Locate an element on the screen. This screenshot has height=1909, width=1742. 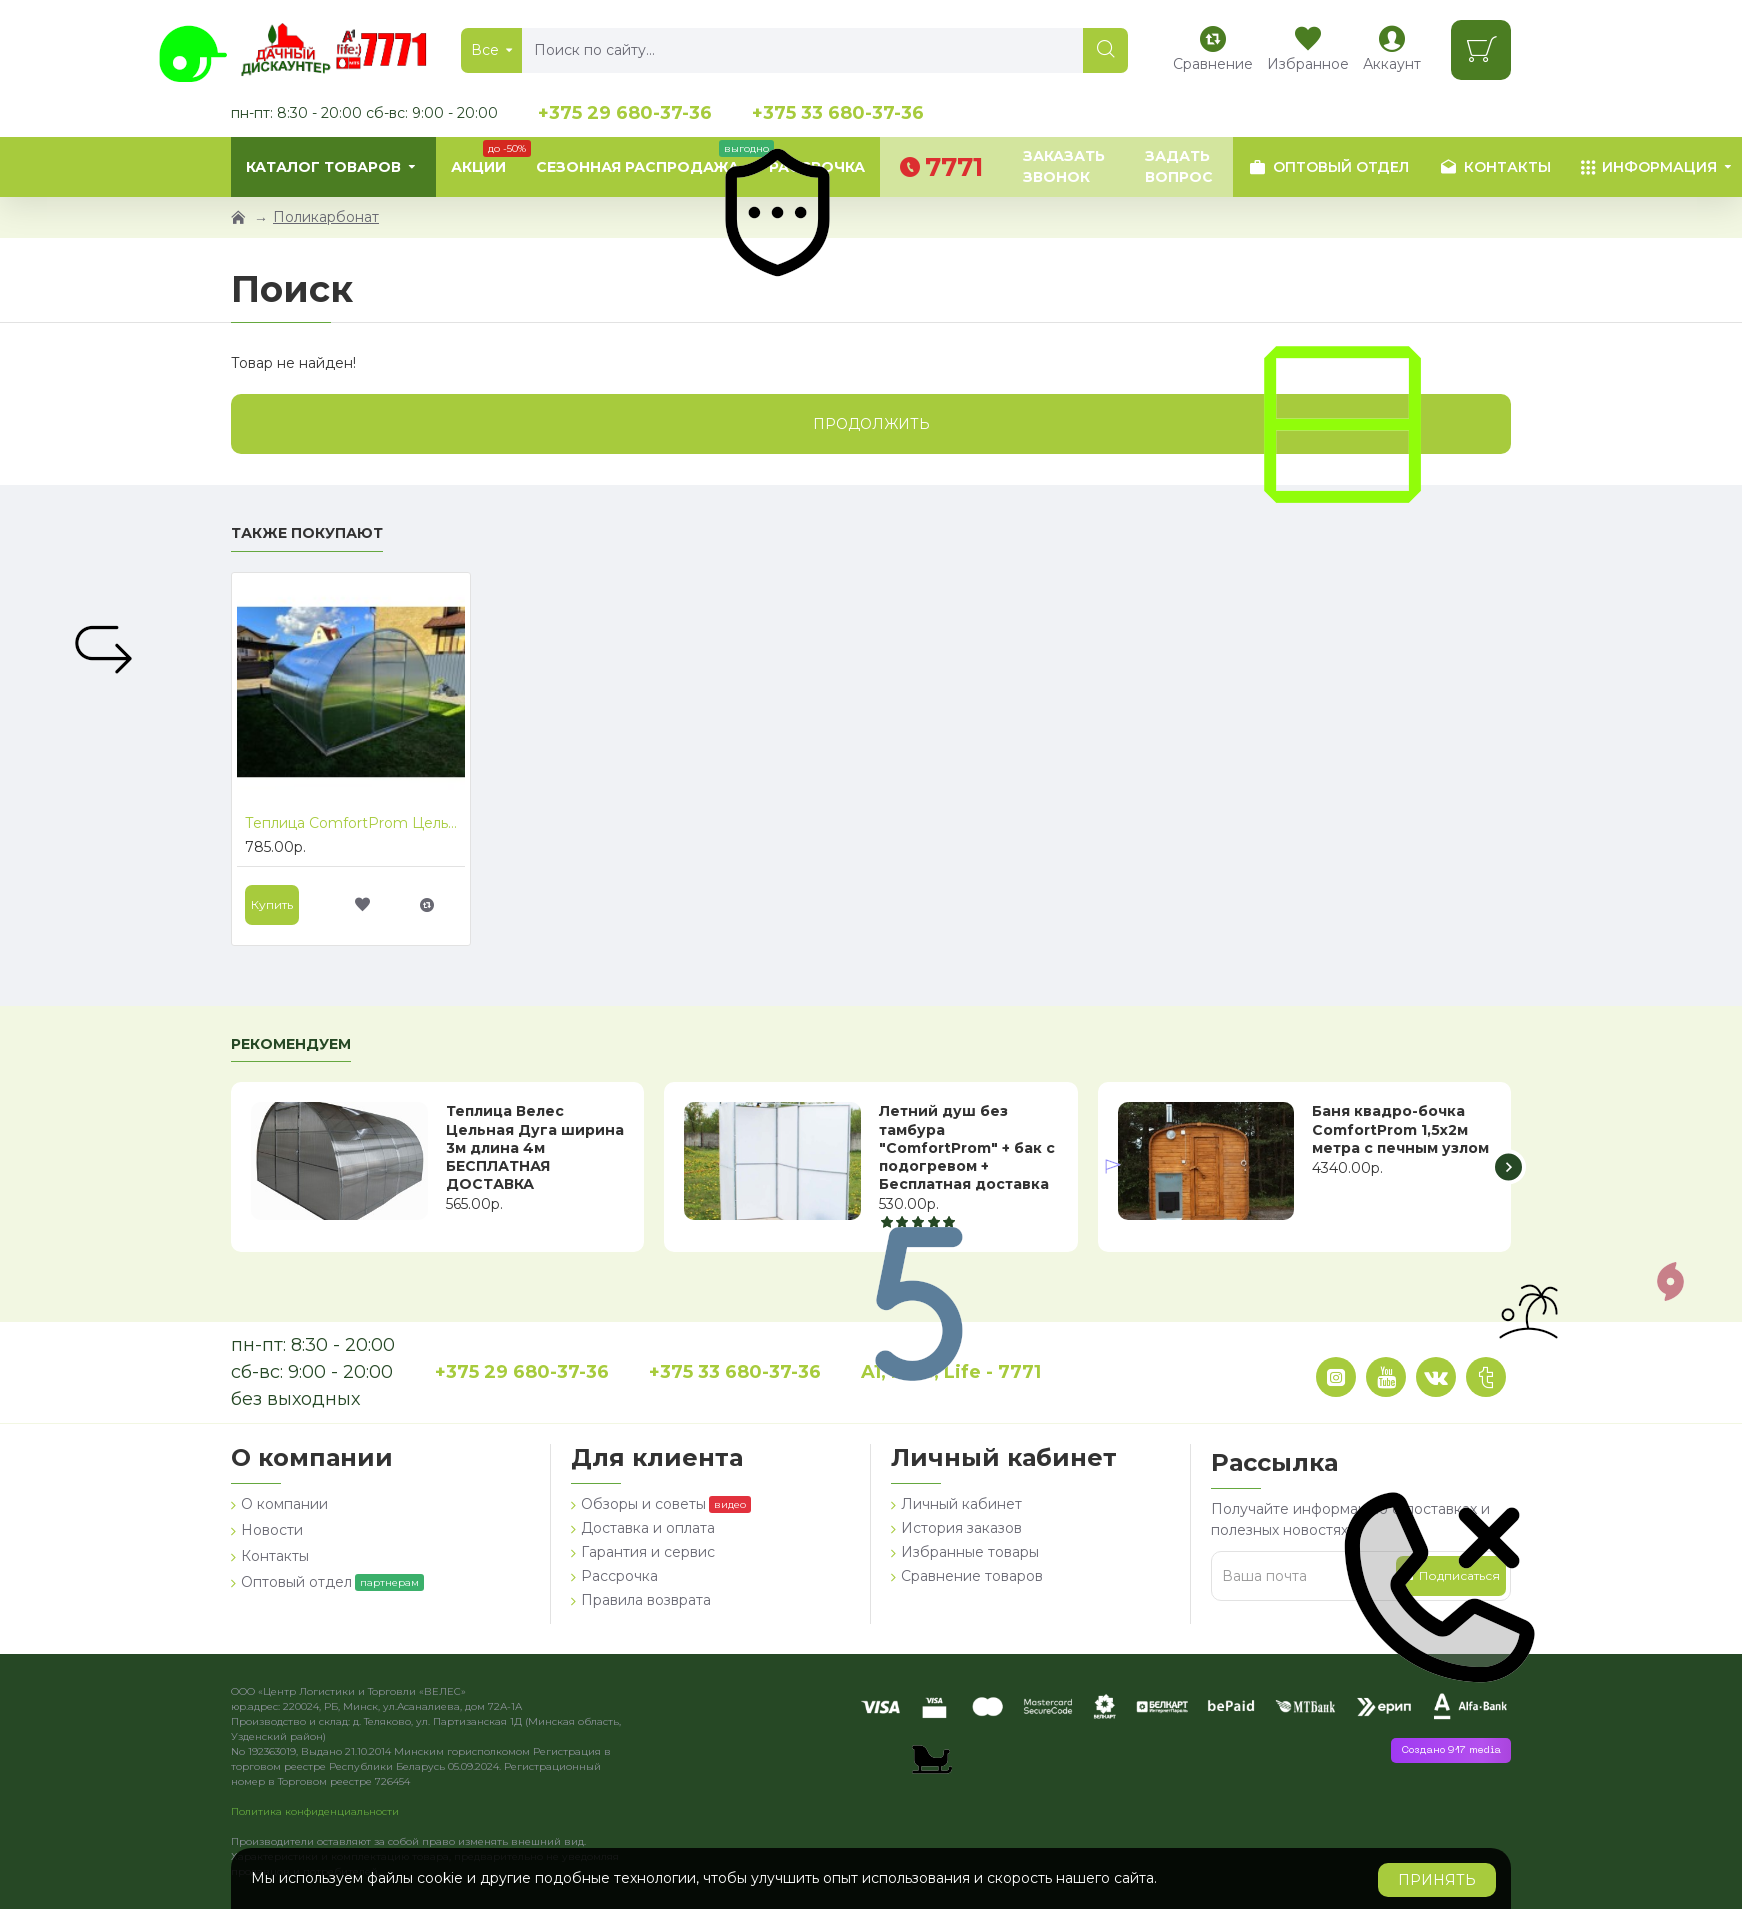
redo or repeat last action is located at coordinates (103, 647).